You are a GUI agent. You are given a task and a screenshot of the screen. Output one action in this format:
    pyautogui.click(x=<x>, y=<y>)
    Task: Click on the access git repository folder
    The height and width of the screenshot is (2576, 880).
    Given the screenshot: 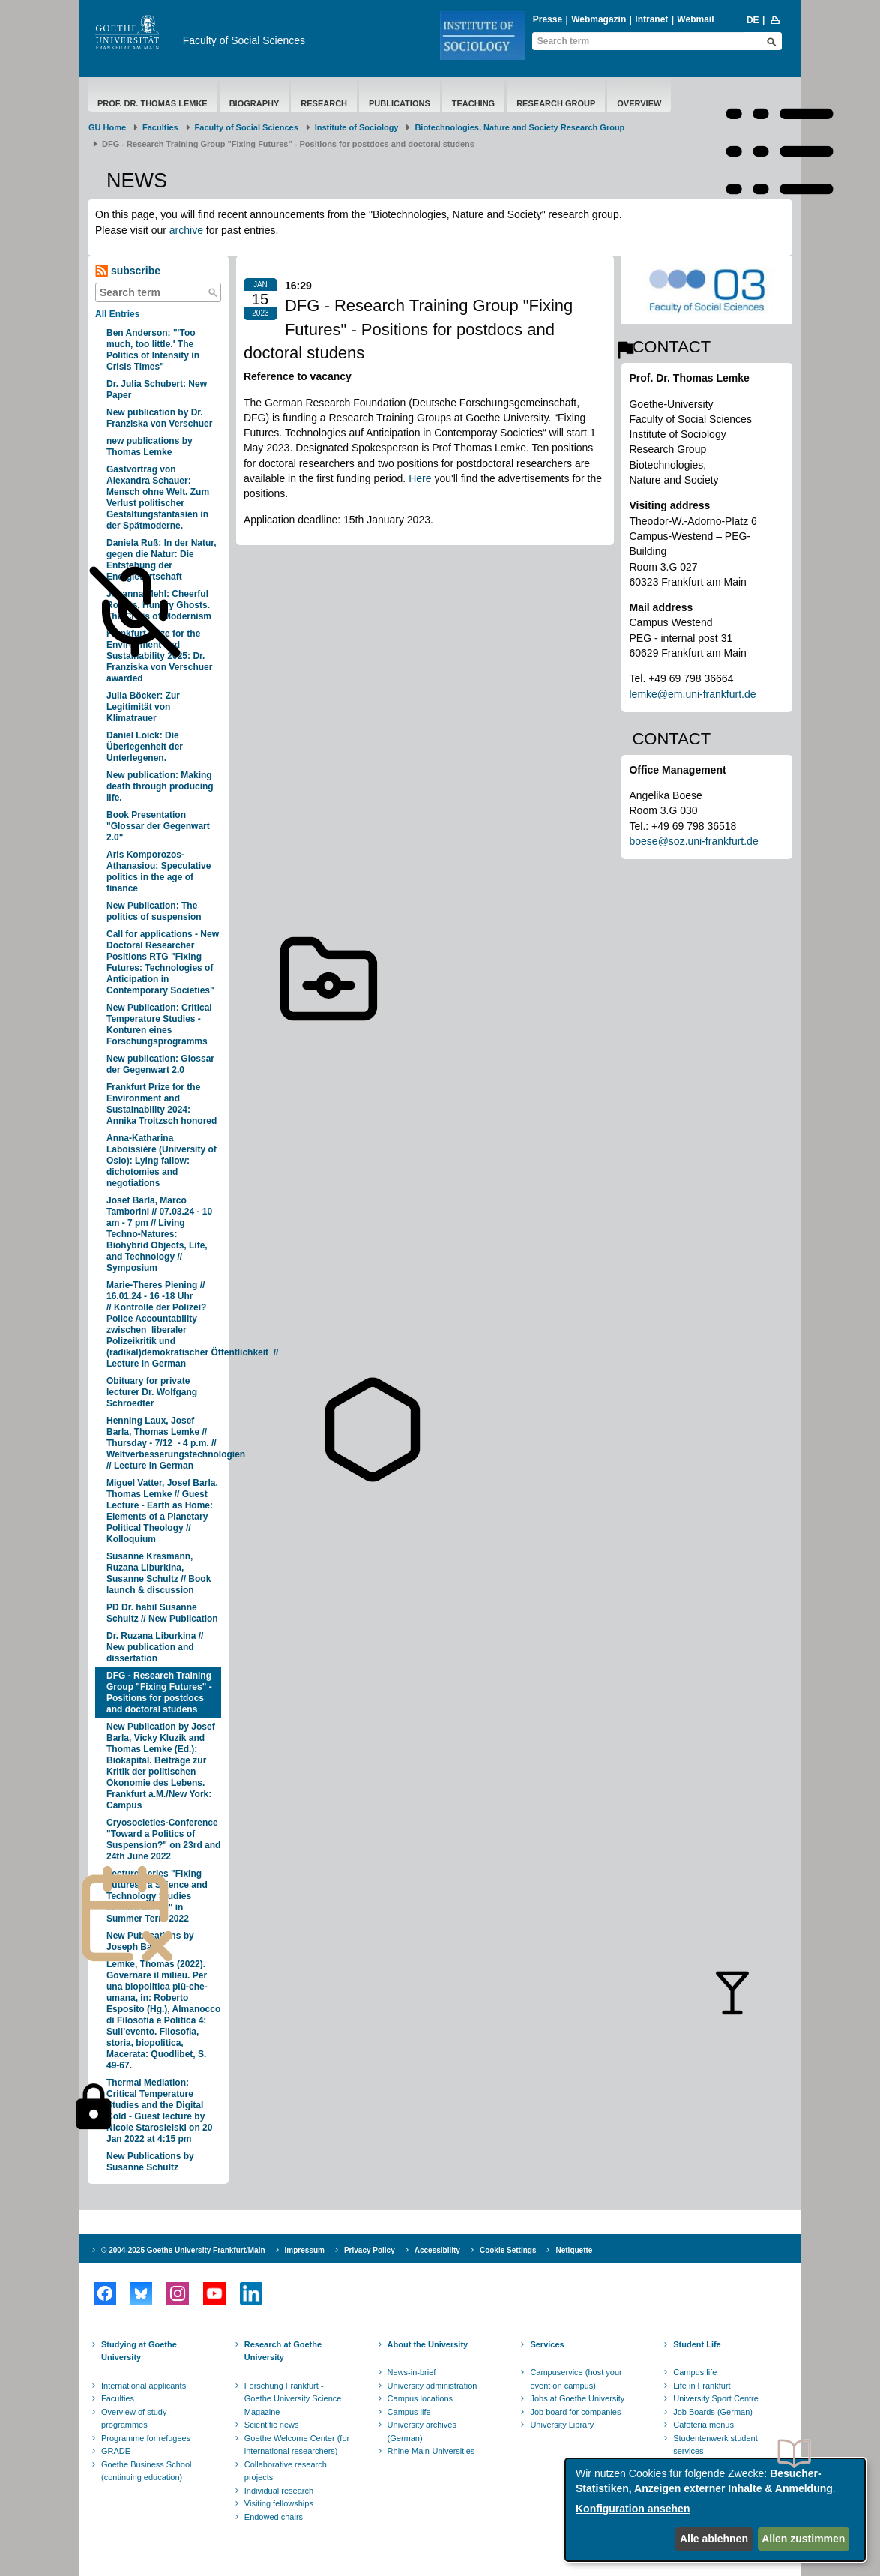 What is the action you would take?
    pyautogui.click(x=328, y=981)
    